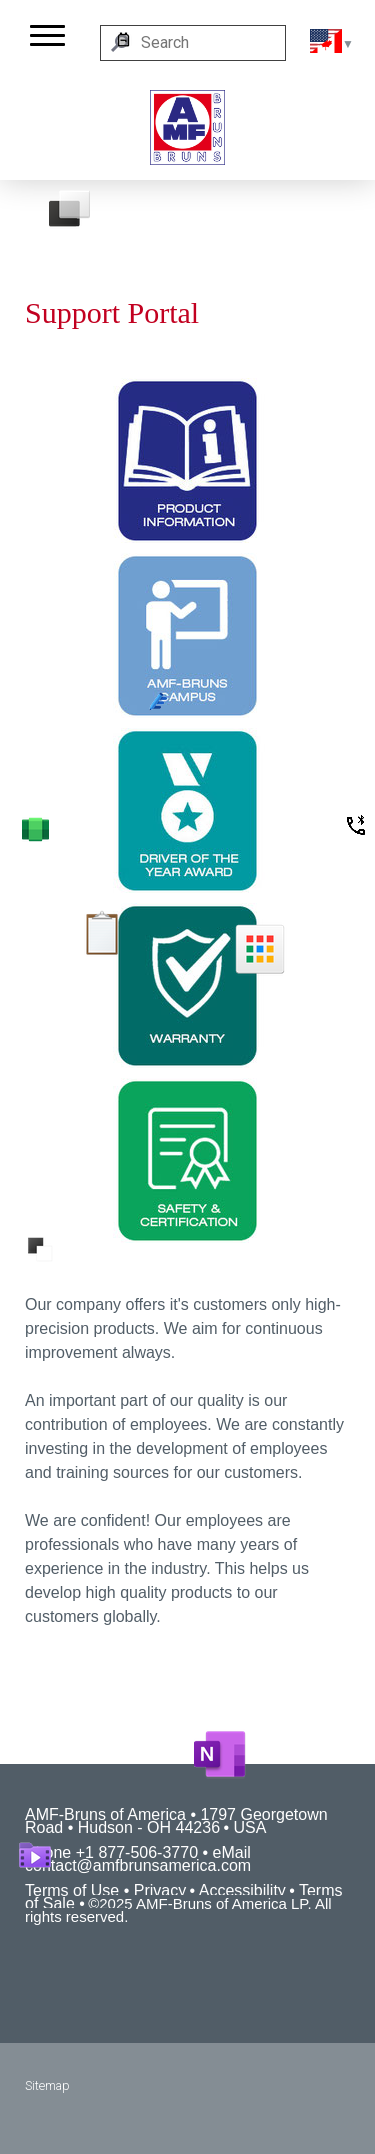  I want to click on open the text editor application, so click(158, 701).